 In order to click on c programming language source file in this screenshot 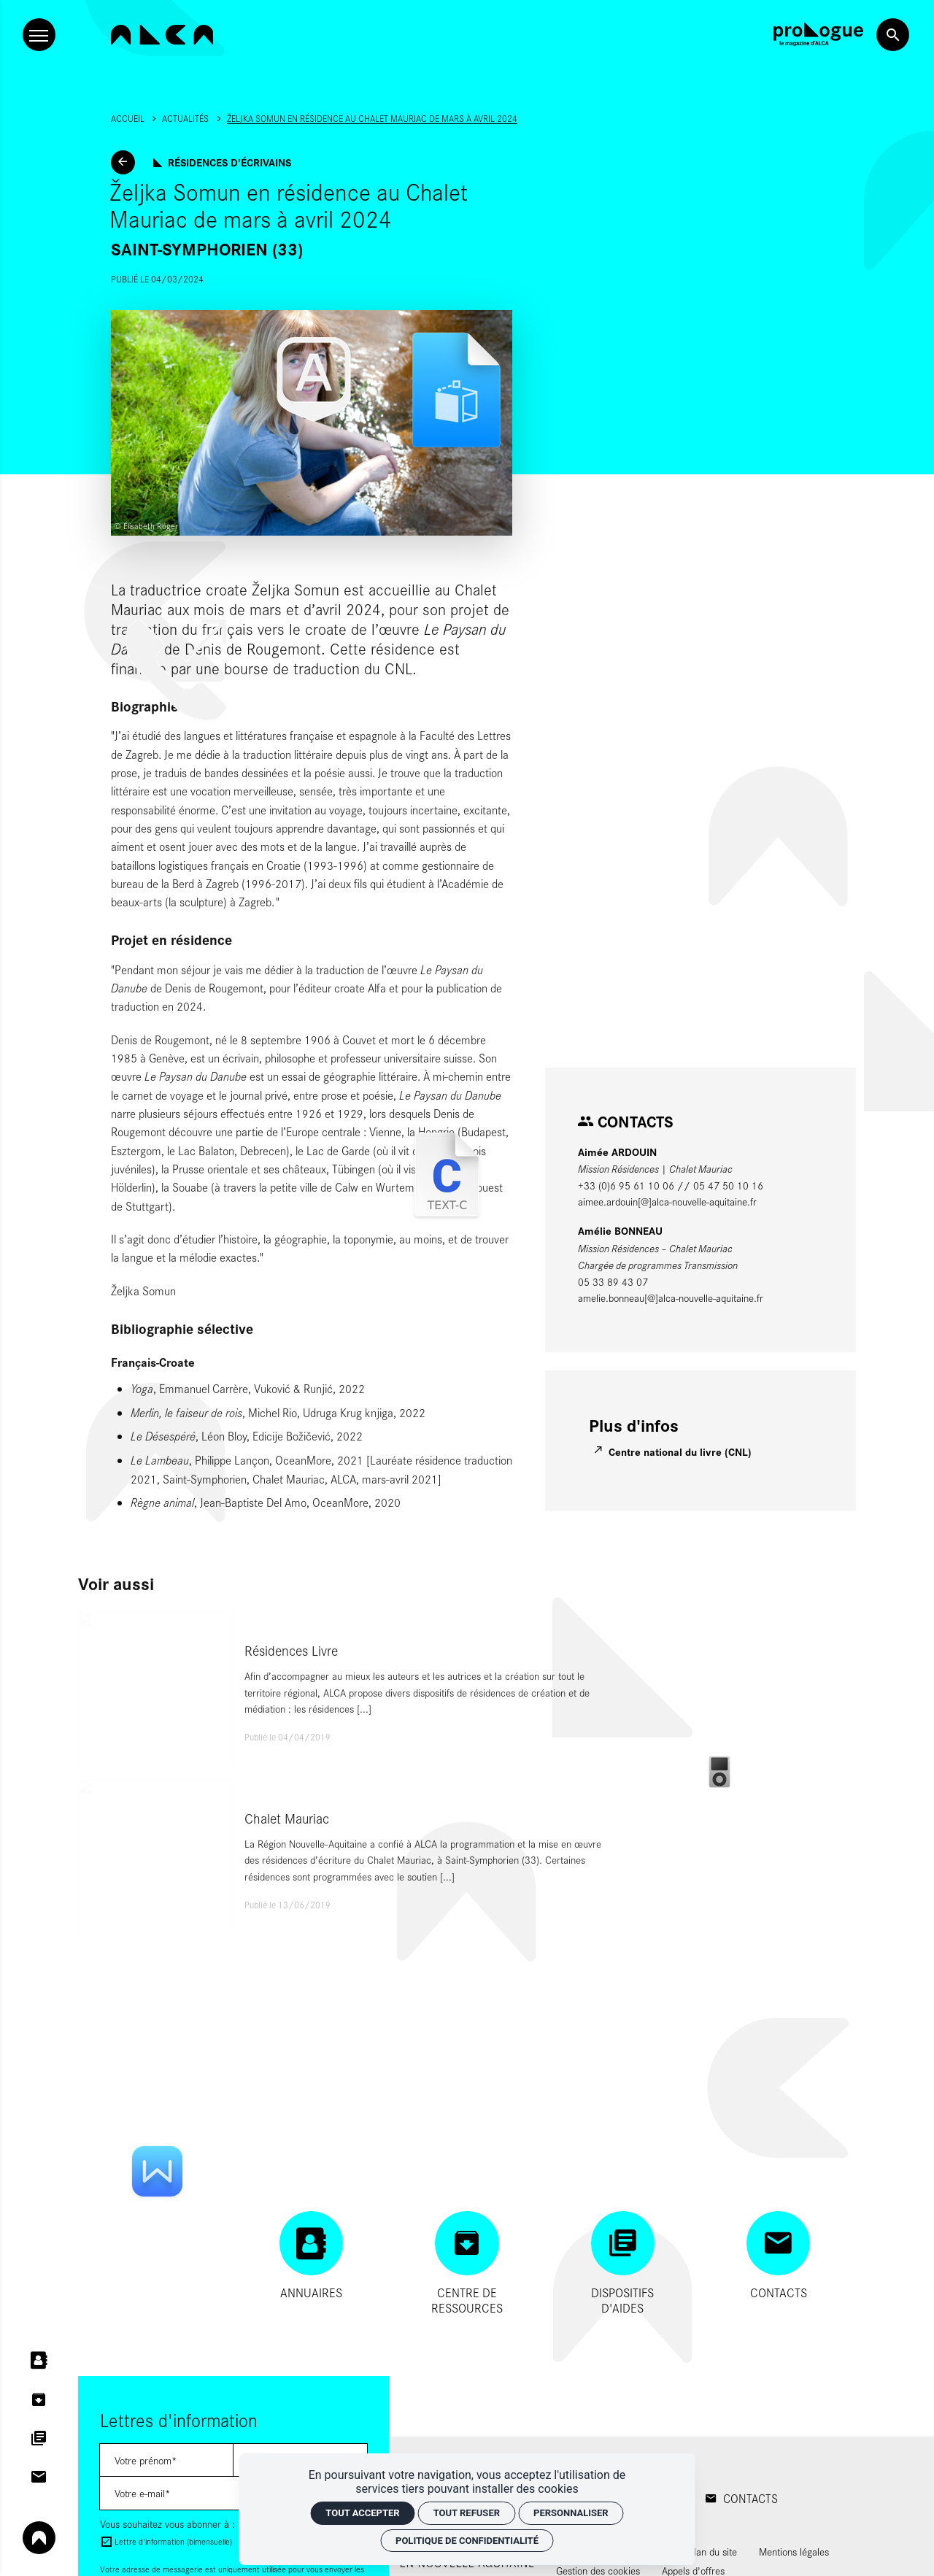, I will do `click(447, 1176)`.